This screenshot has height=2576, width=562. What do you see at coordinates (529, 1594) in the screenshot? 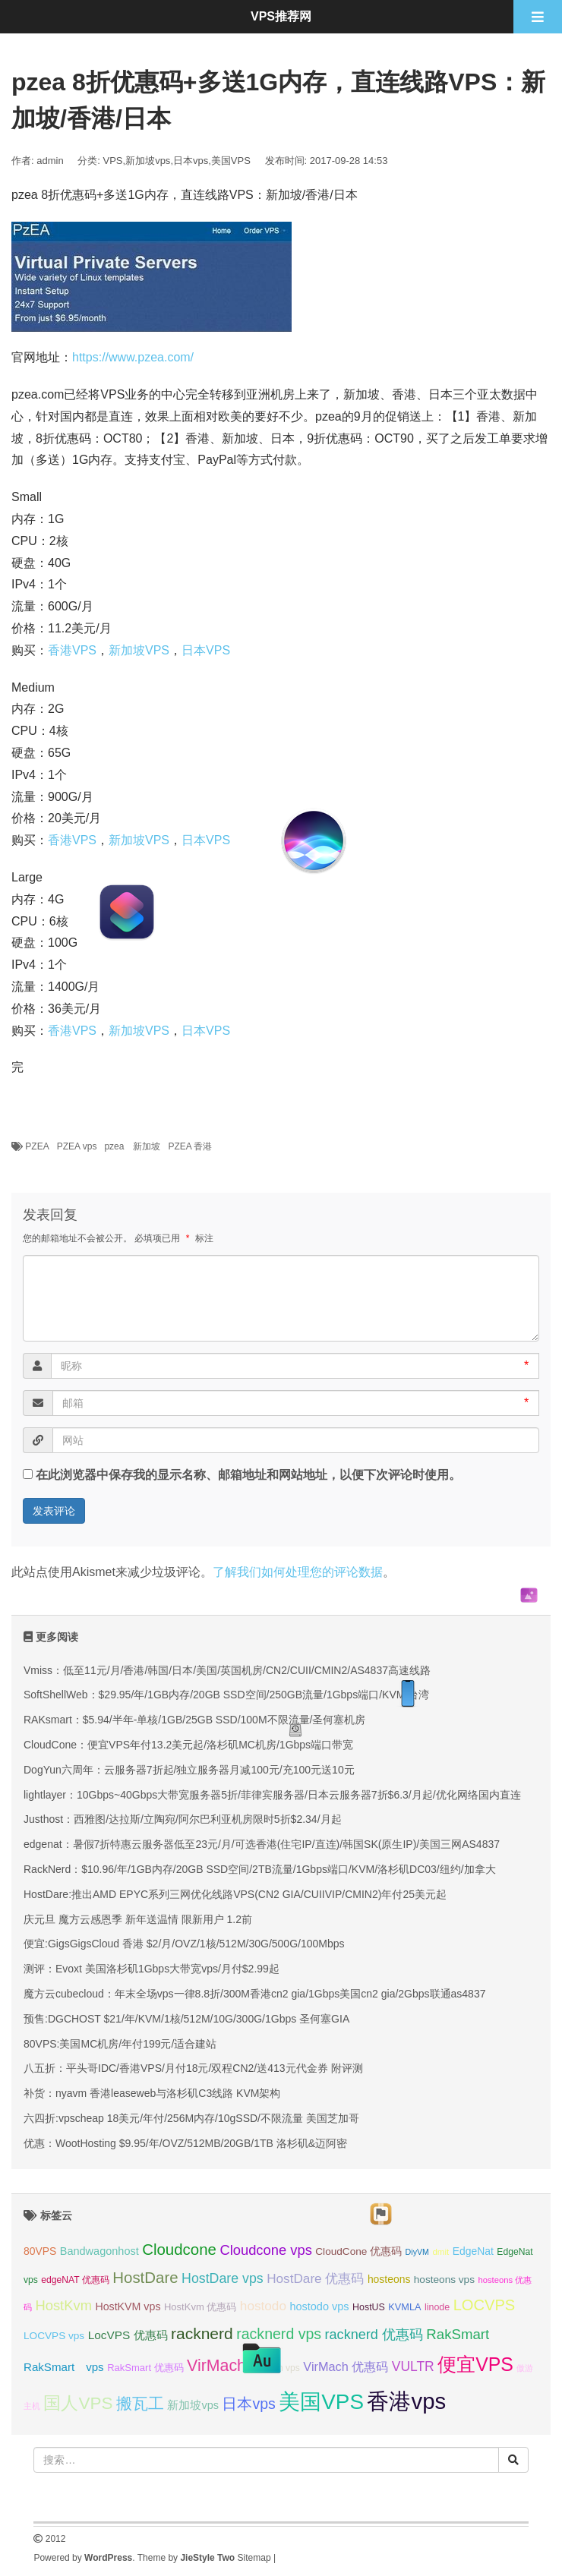
I see `open an image file` at bounding box center [529, 1594].